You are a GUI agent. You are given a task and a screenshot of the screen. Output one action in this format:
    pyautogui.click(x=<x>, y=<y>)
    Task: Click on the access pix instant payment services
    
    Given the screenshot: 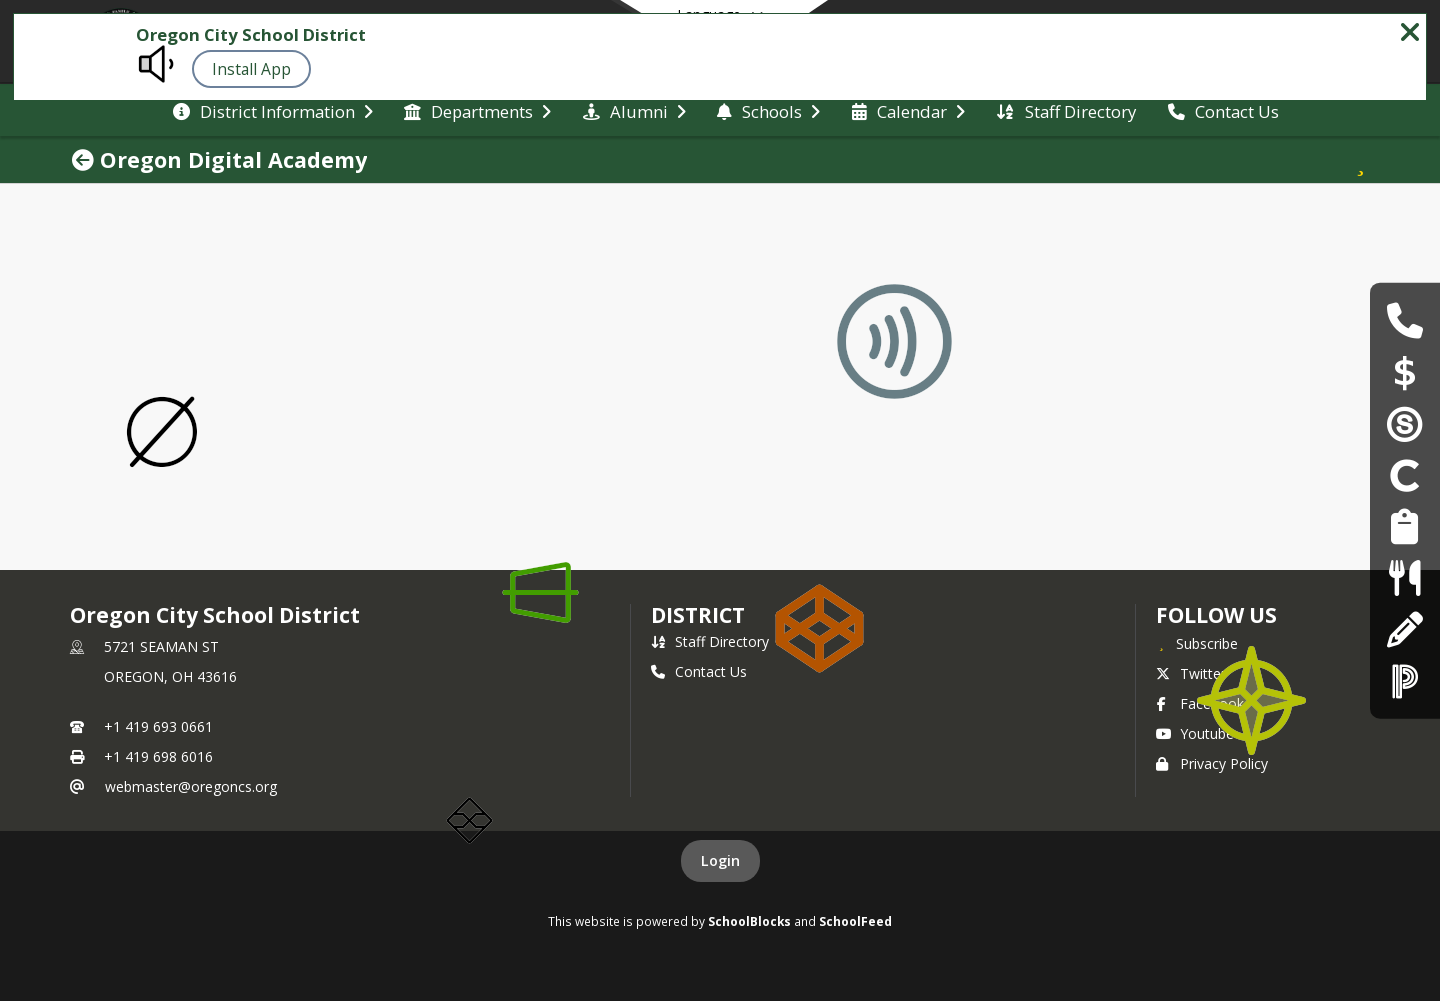 What is the action you would take?
    pyautogui.click(x=469, y=820)
    